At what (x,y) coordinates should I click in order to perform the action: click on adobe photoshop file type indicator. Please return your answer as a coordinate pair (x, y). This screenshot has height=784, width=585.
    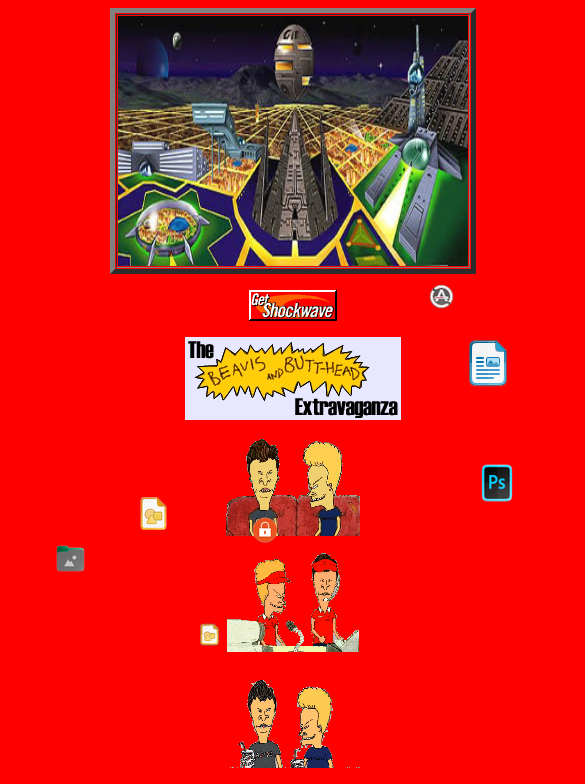
    Looking at the image, I should click on (497, 483).